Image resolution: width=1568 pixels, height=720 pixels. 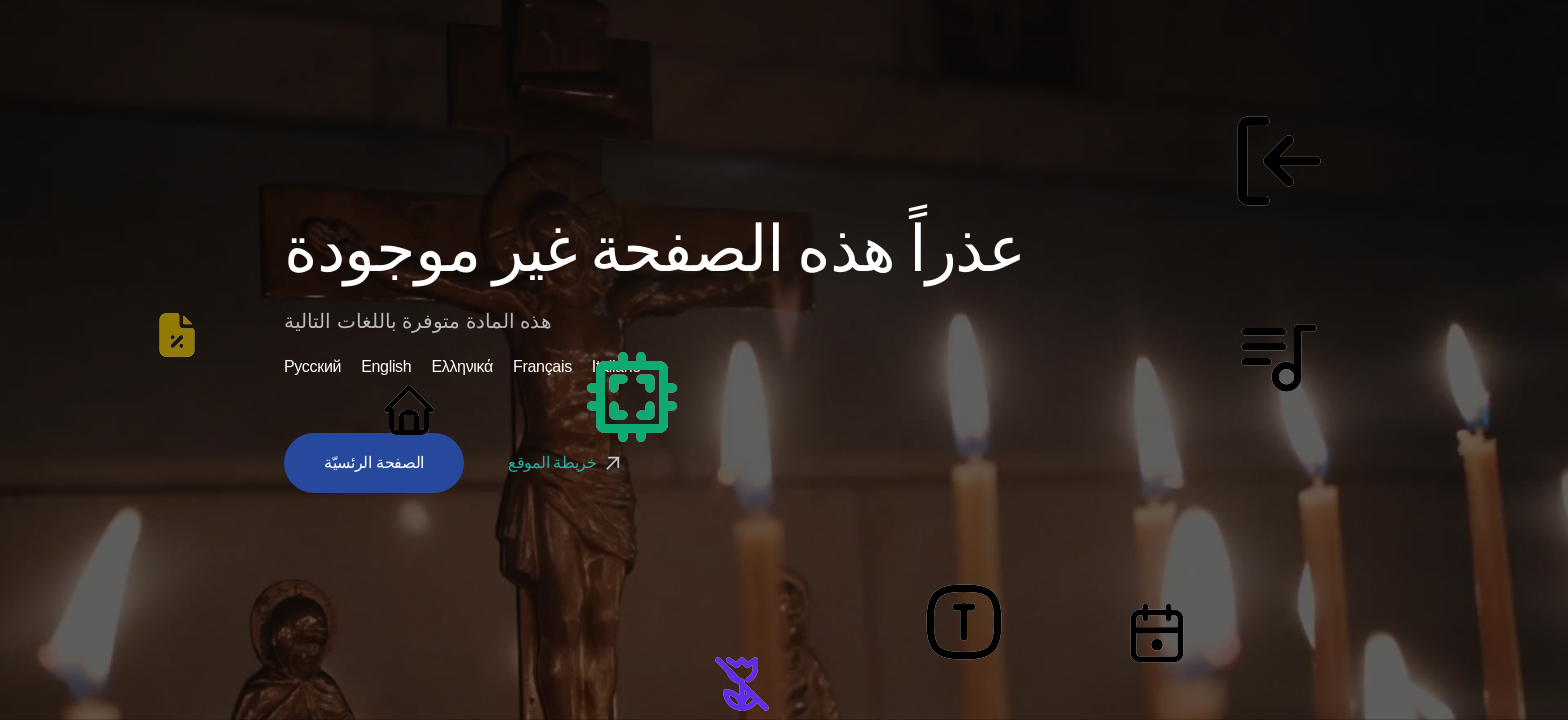 I want to click on disable macro or close-up camera mode, so click(x=742, y=684).